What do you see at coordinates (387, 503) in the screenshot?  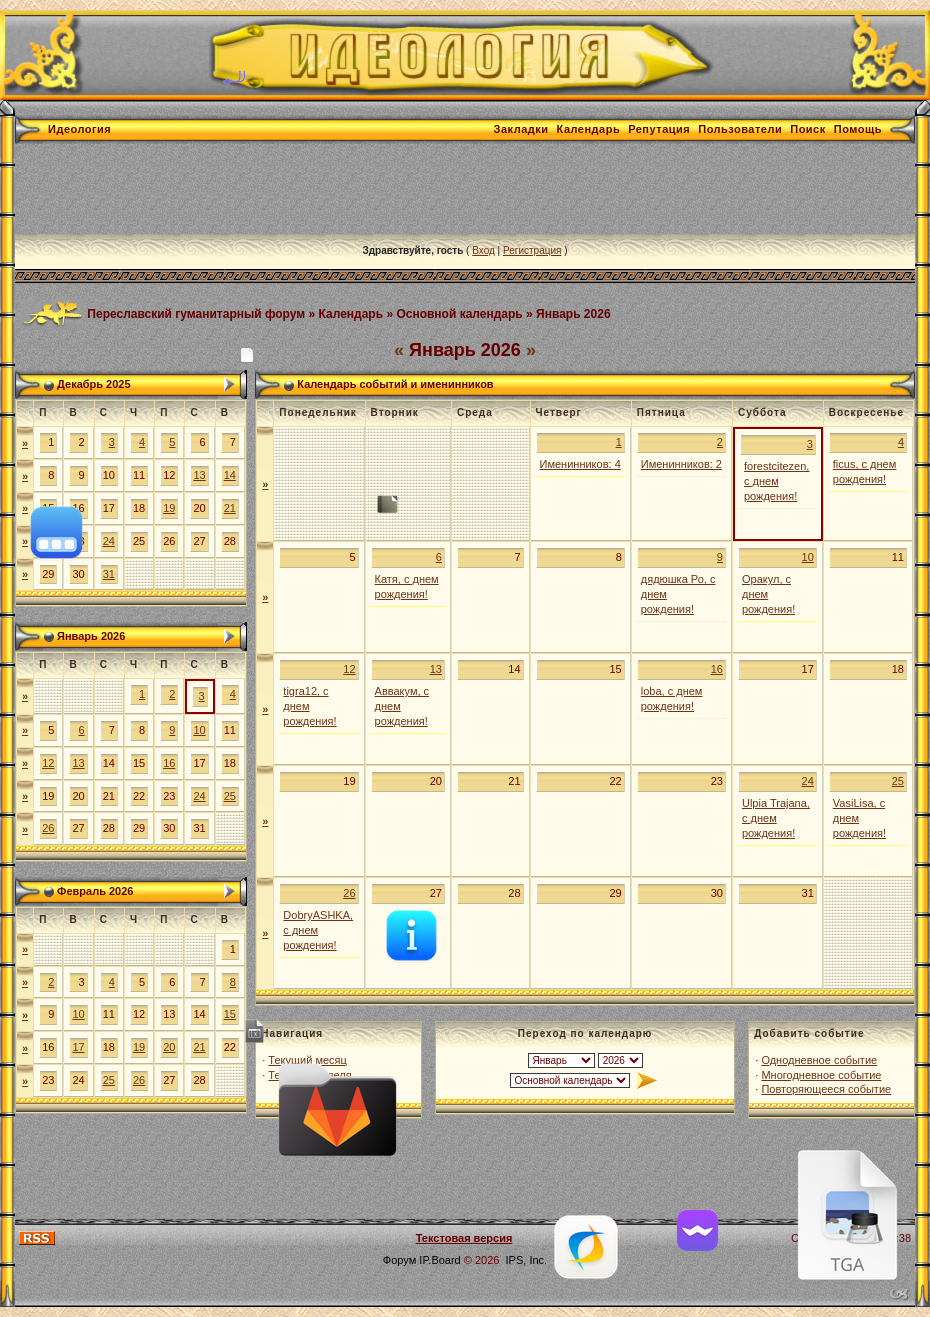 I see `change desktop wallpaper settings` at bounding box center [387, 503].